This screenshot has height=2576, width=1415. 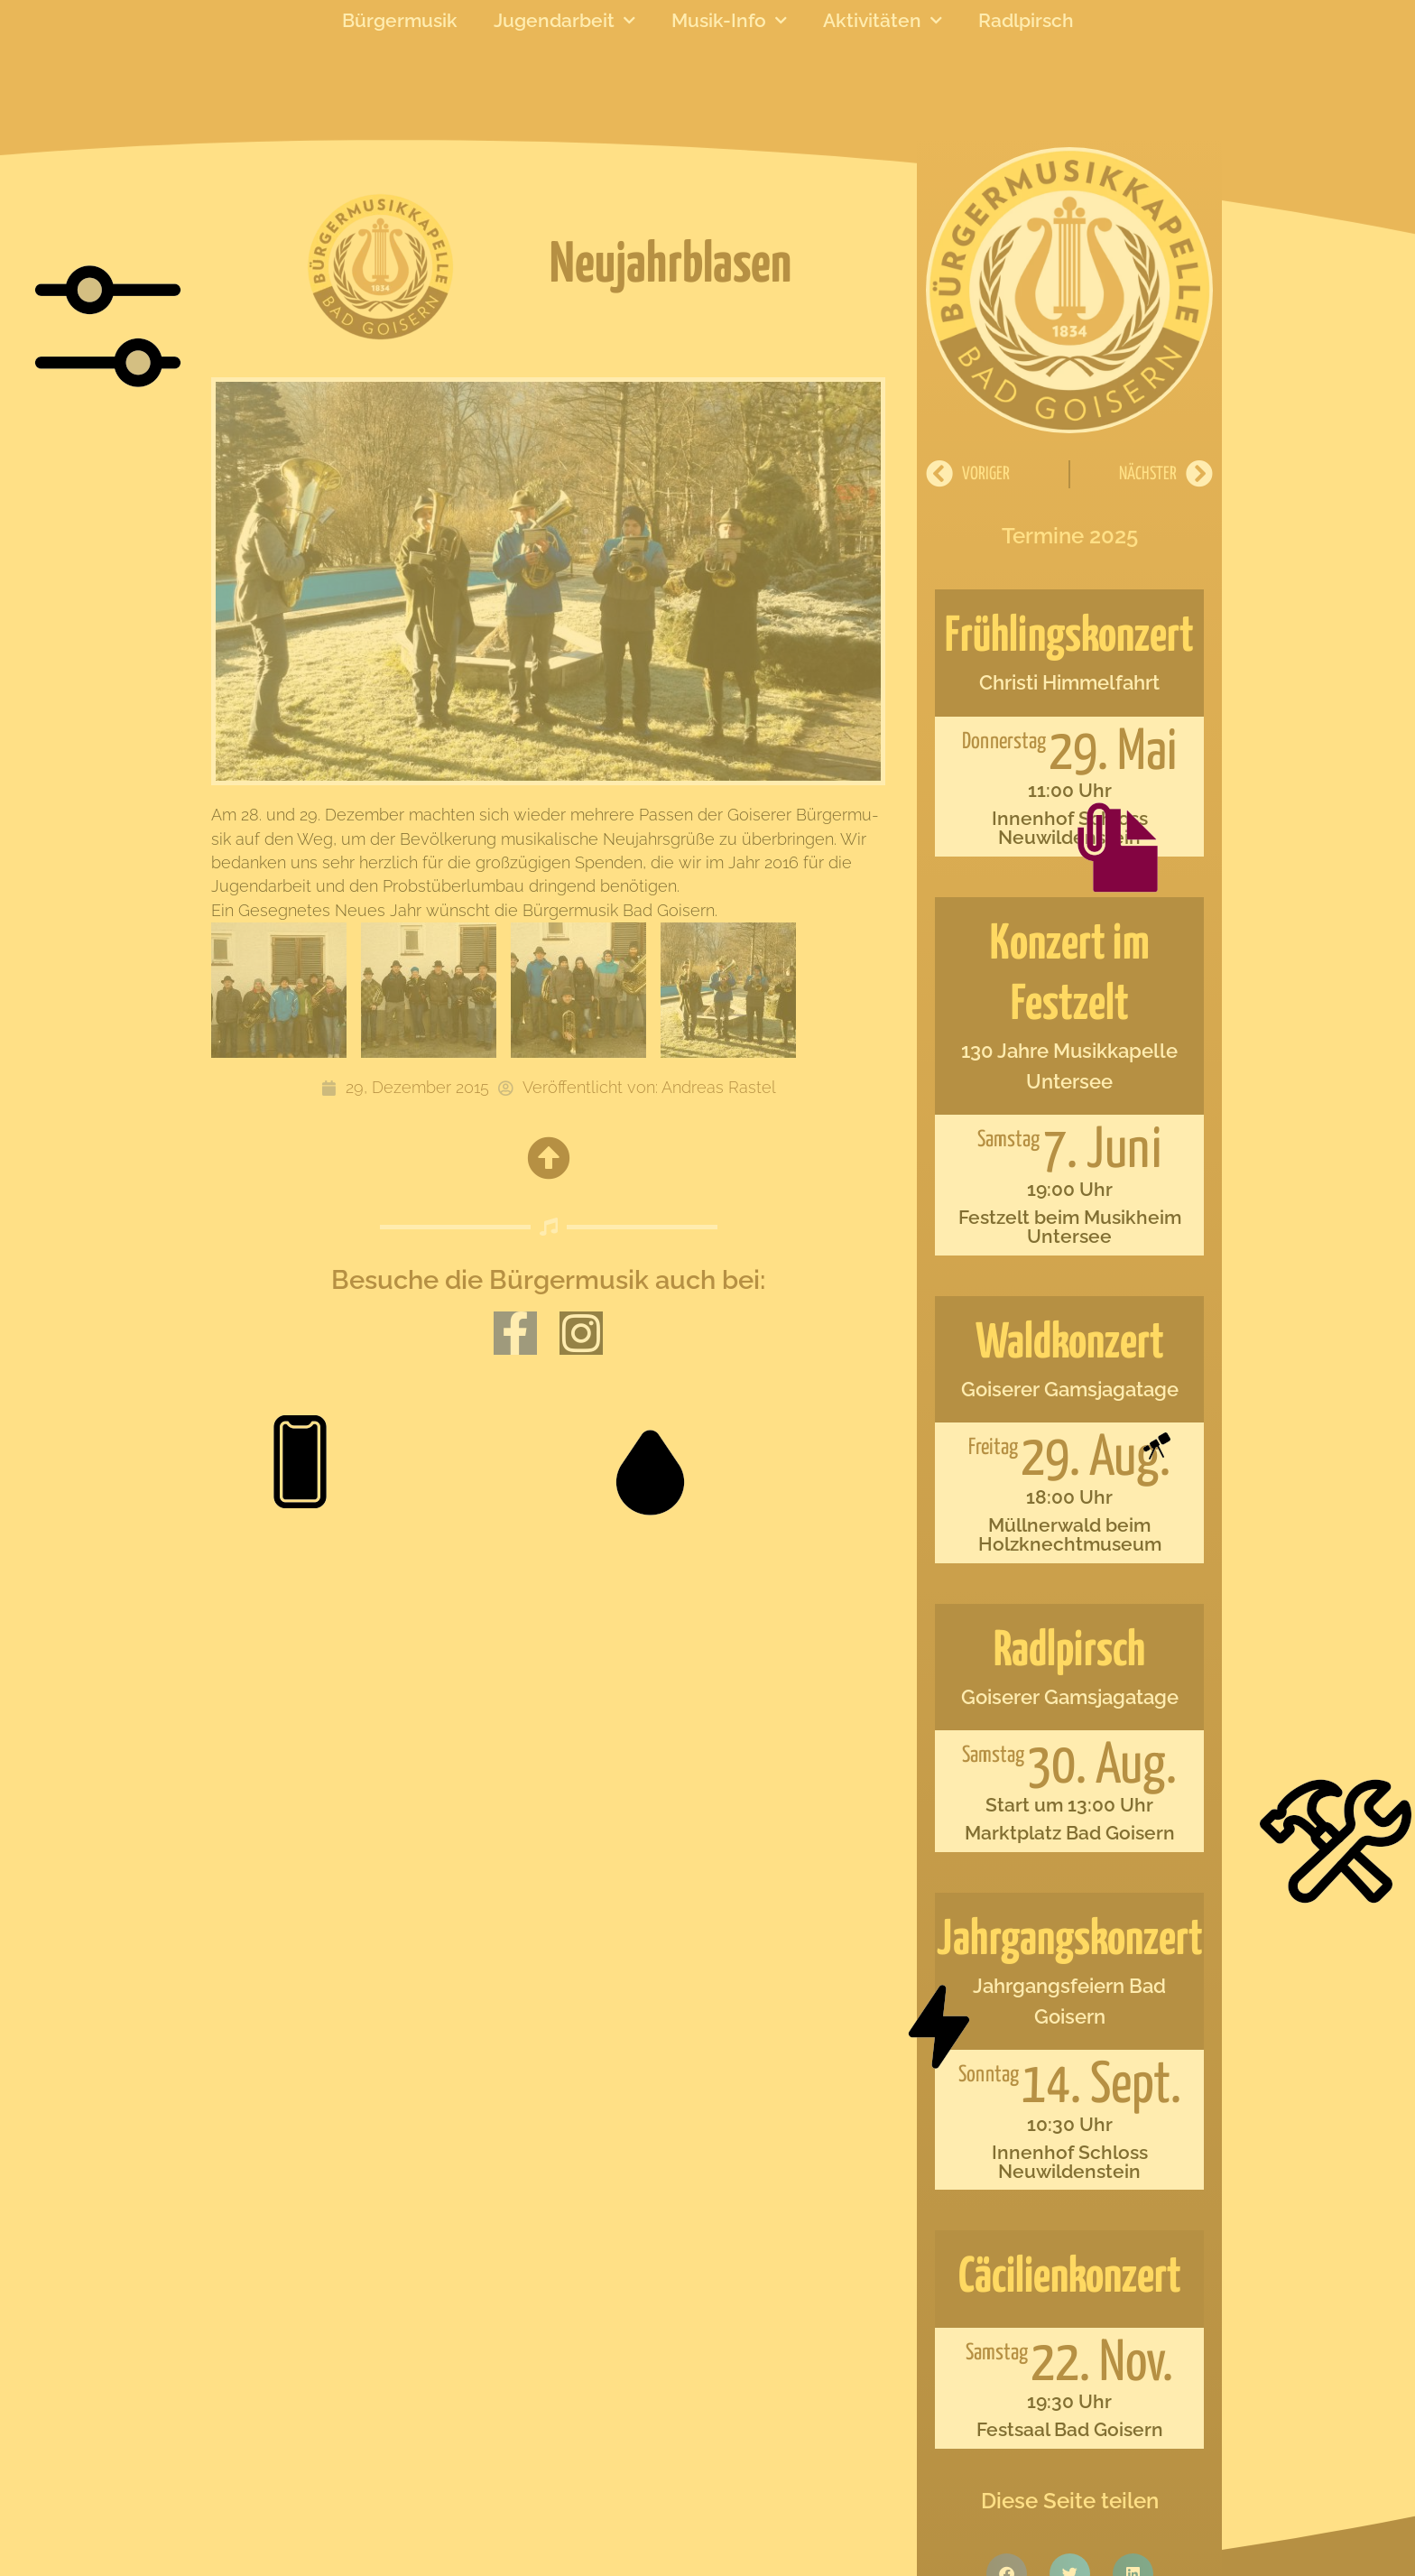 What do you see at coordinates (939, 2026) in the screenshot?
I see `enable flash for camera` at bounding box center [939, 2026].